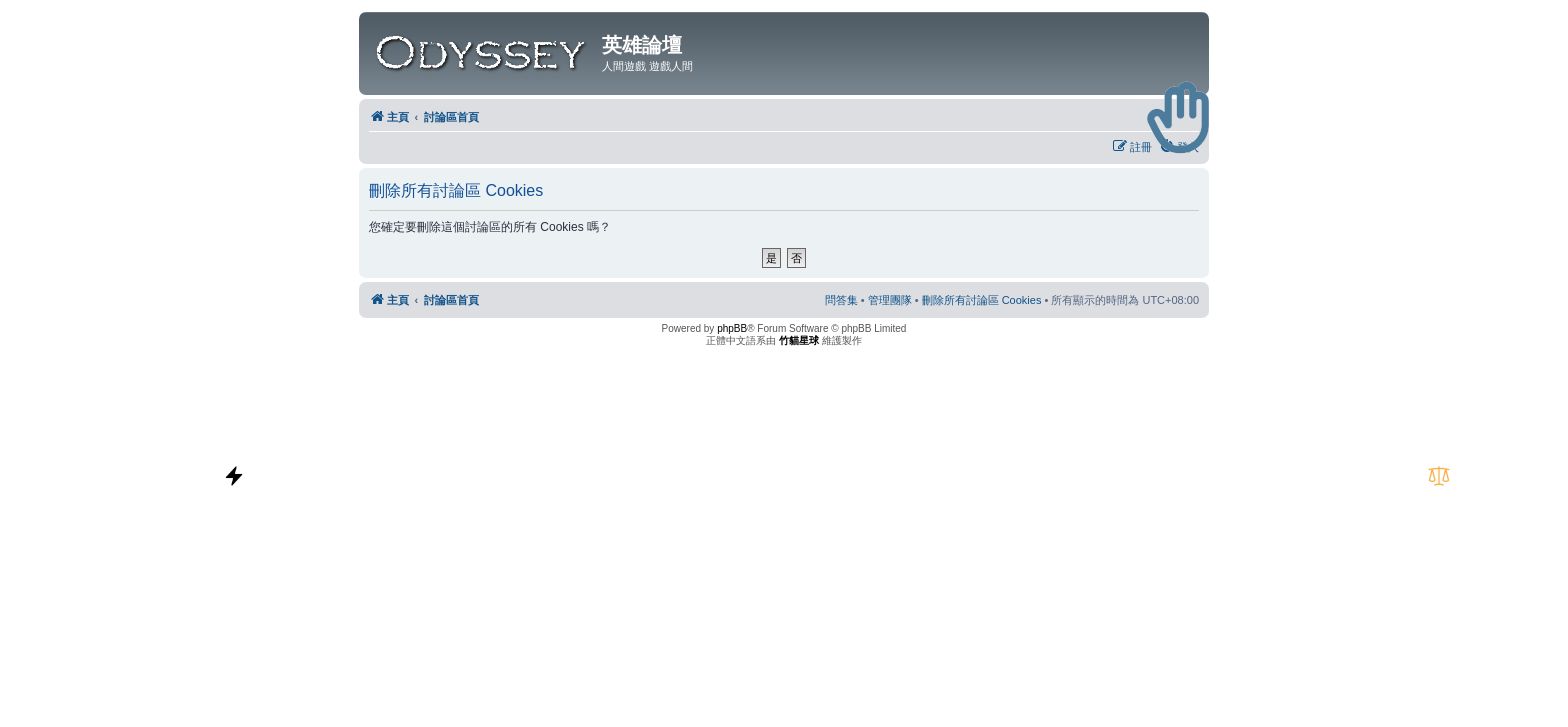  I want to click on stop or pause an action, so click(1180, 117).